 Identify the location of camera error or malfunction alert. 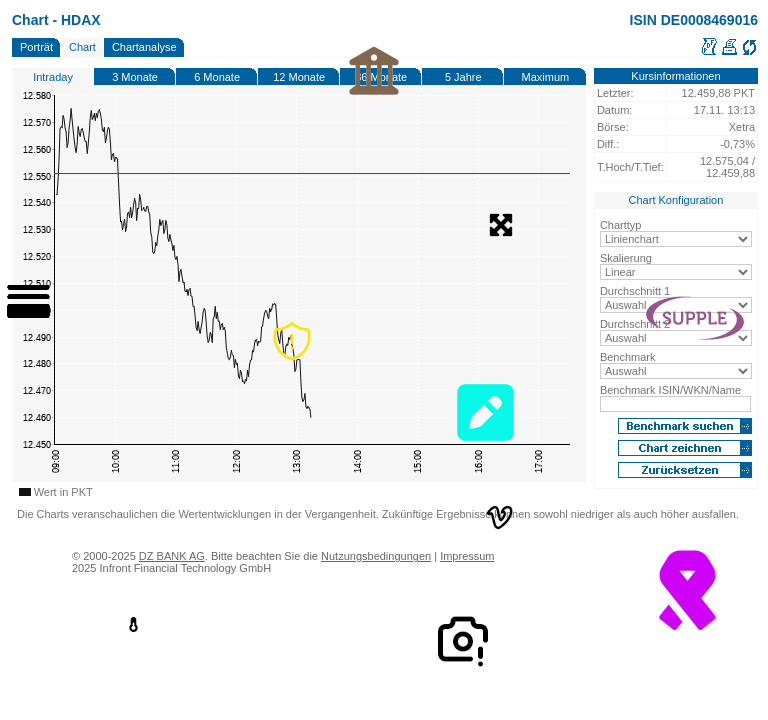
(463, 639).